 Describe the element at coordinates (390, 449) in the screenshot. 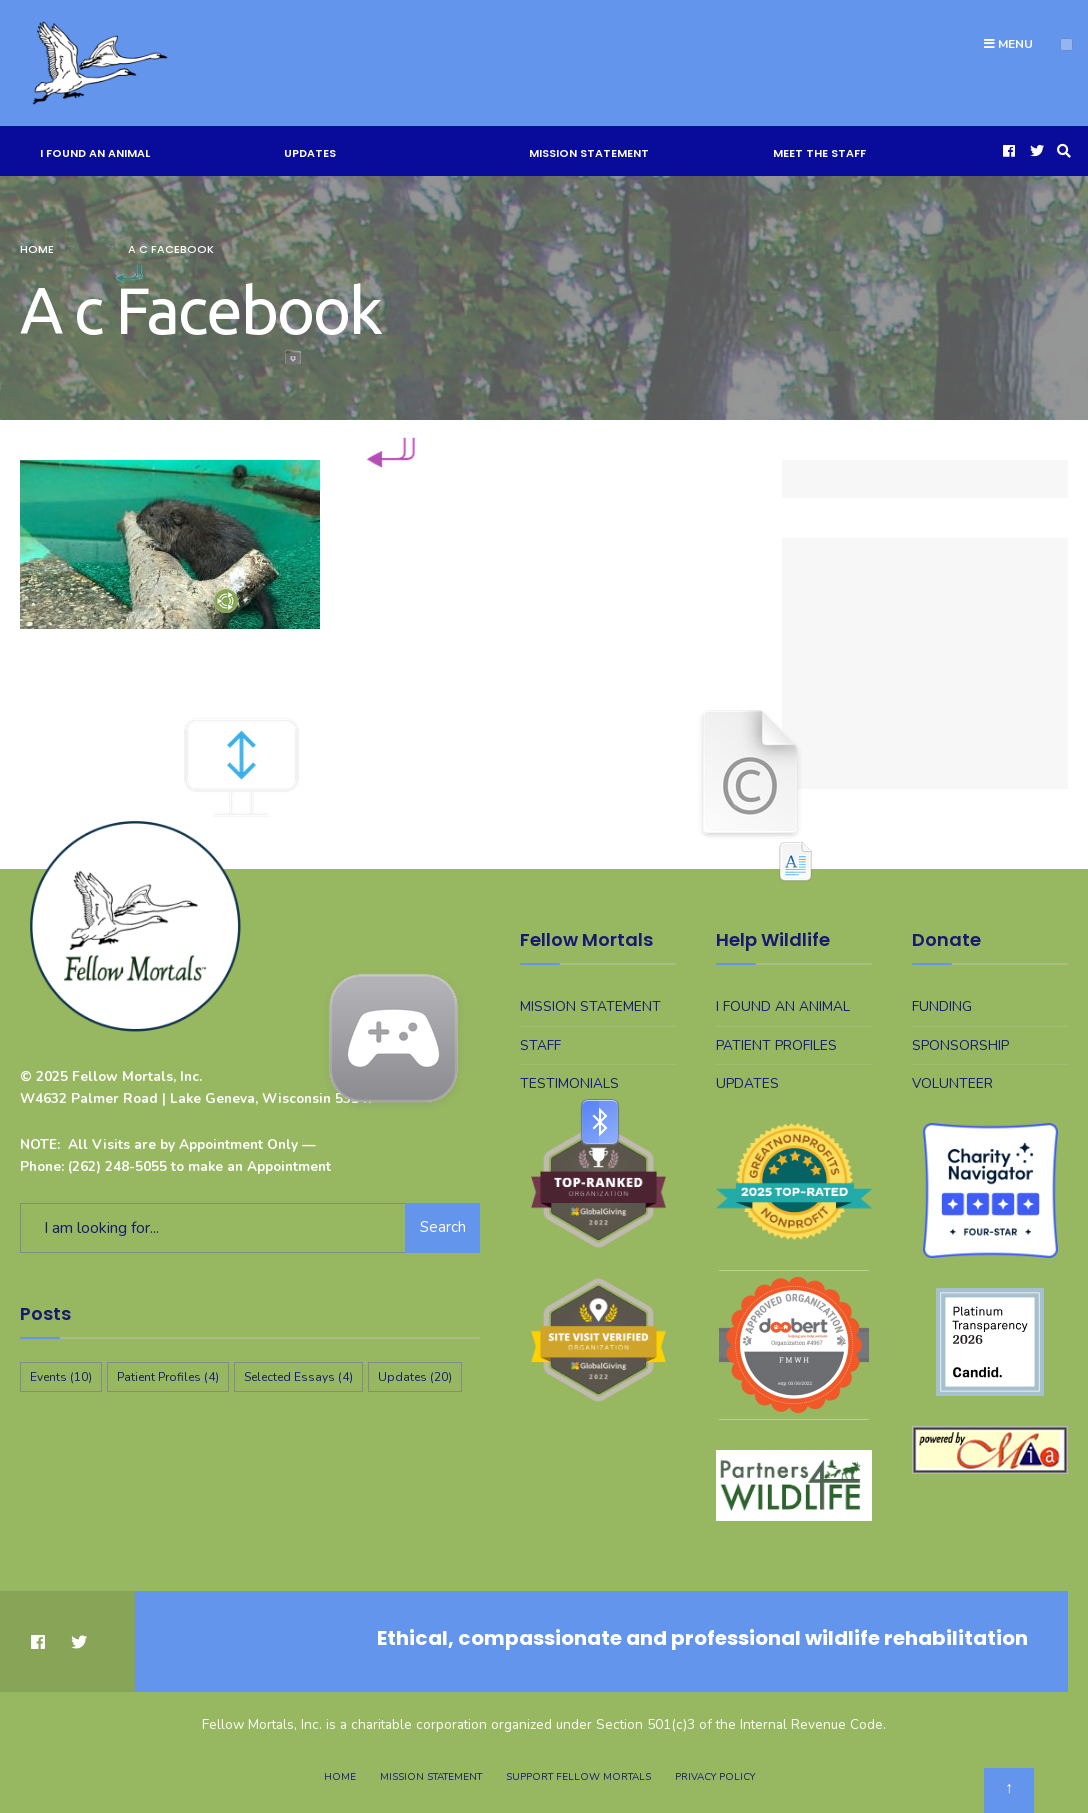

I see `reply all to an email message` at that location.